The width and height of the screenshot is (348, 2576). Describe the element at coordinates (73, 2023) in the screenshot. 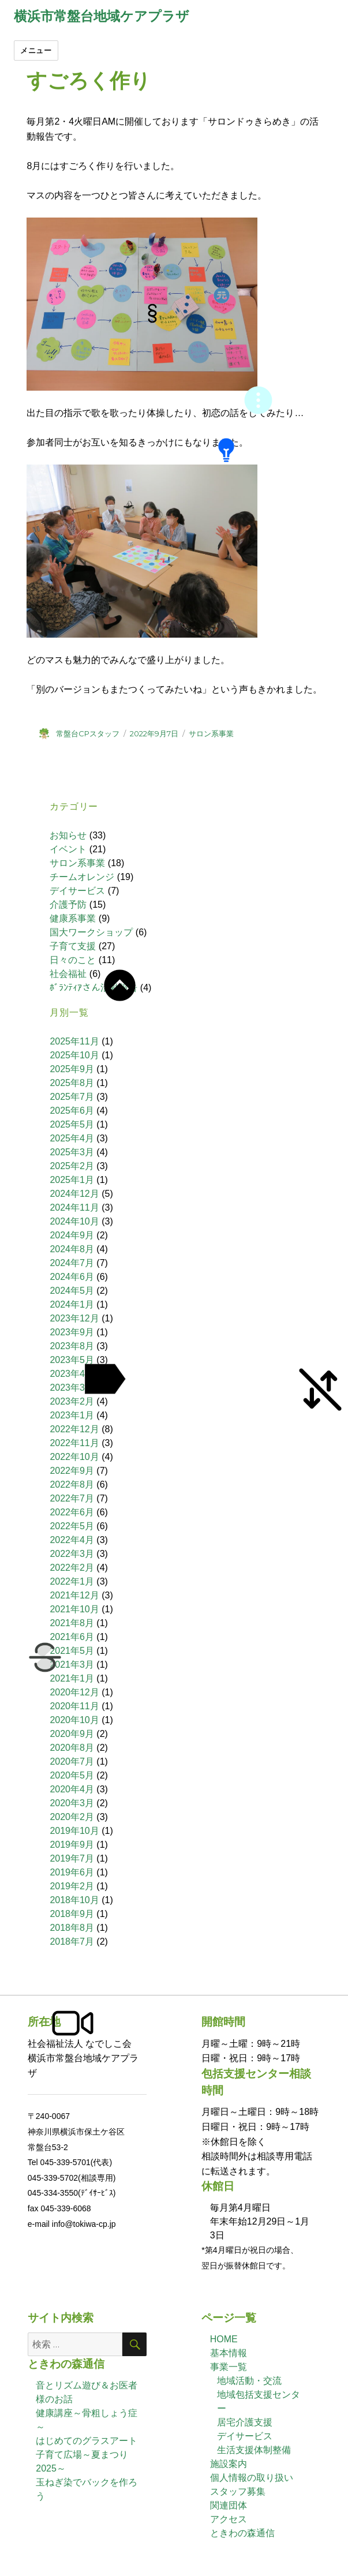

I see `start a video call` at that location.